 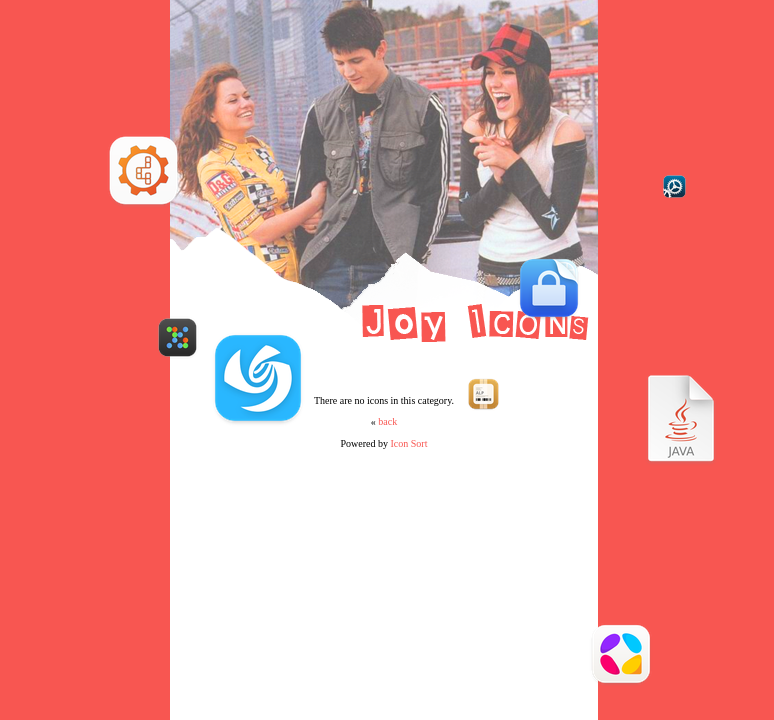 What do you see at coordinates (621, 654) in the screenshot?
I see `open AppFlowy app` at bounding box center [621, 654].